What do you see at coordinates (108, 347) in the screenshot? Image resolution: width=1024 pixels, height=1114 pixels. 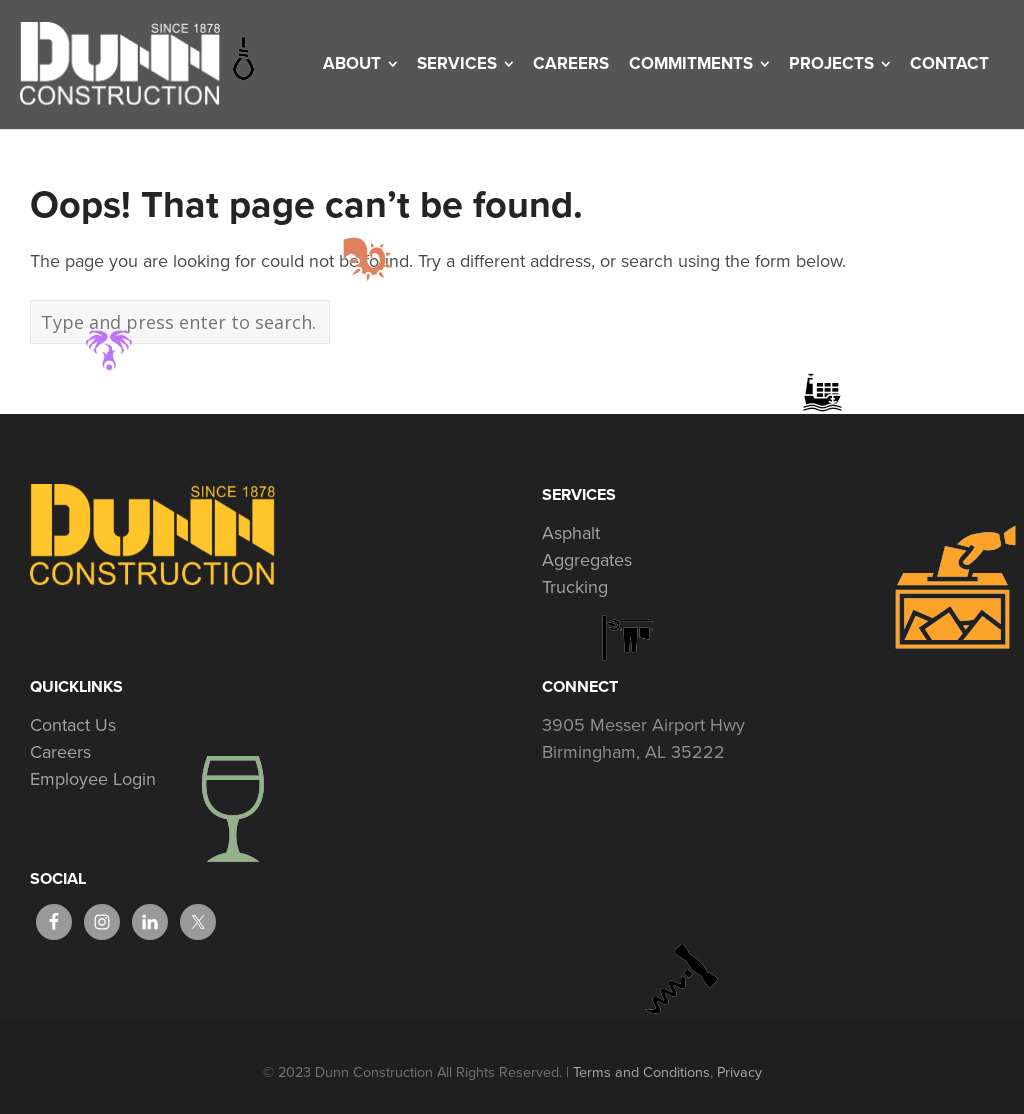 I see `ignite or activate a fire-related feature` at bounding box center [108, 347].